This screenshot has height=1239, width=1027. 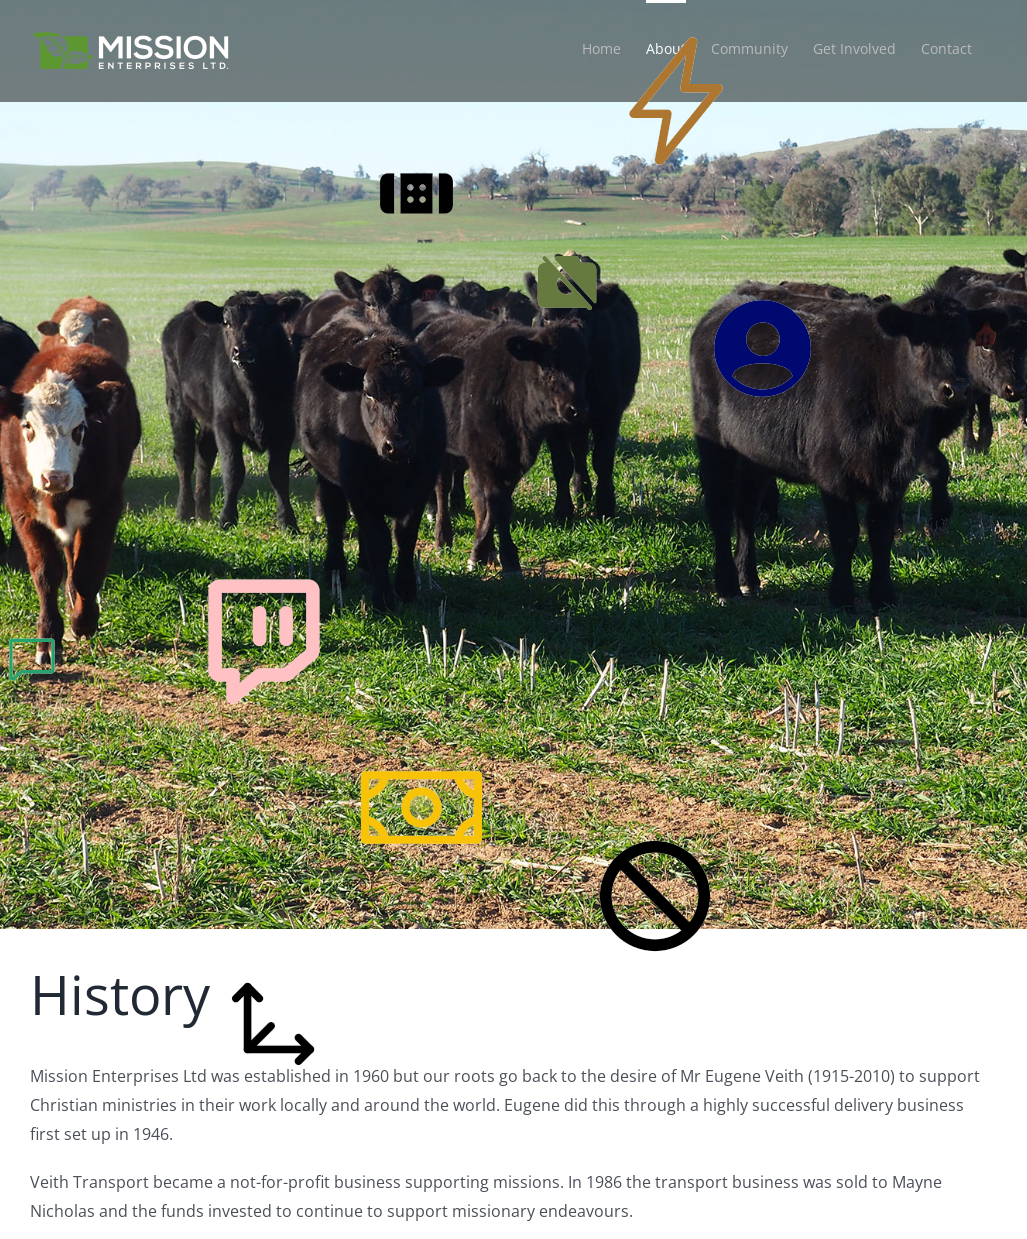 What do you see at coordinates (655, 896) in the screenshot?
I see `indicates a blocked or prohibited action` at bounding box center [655, 896].